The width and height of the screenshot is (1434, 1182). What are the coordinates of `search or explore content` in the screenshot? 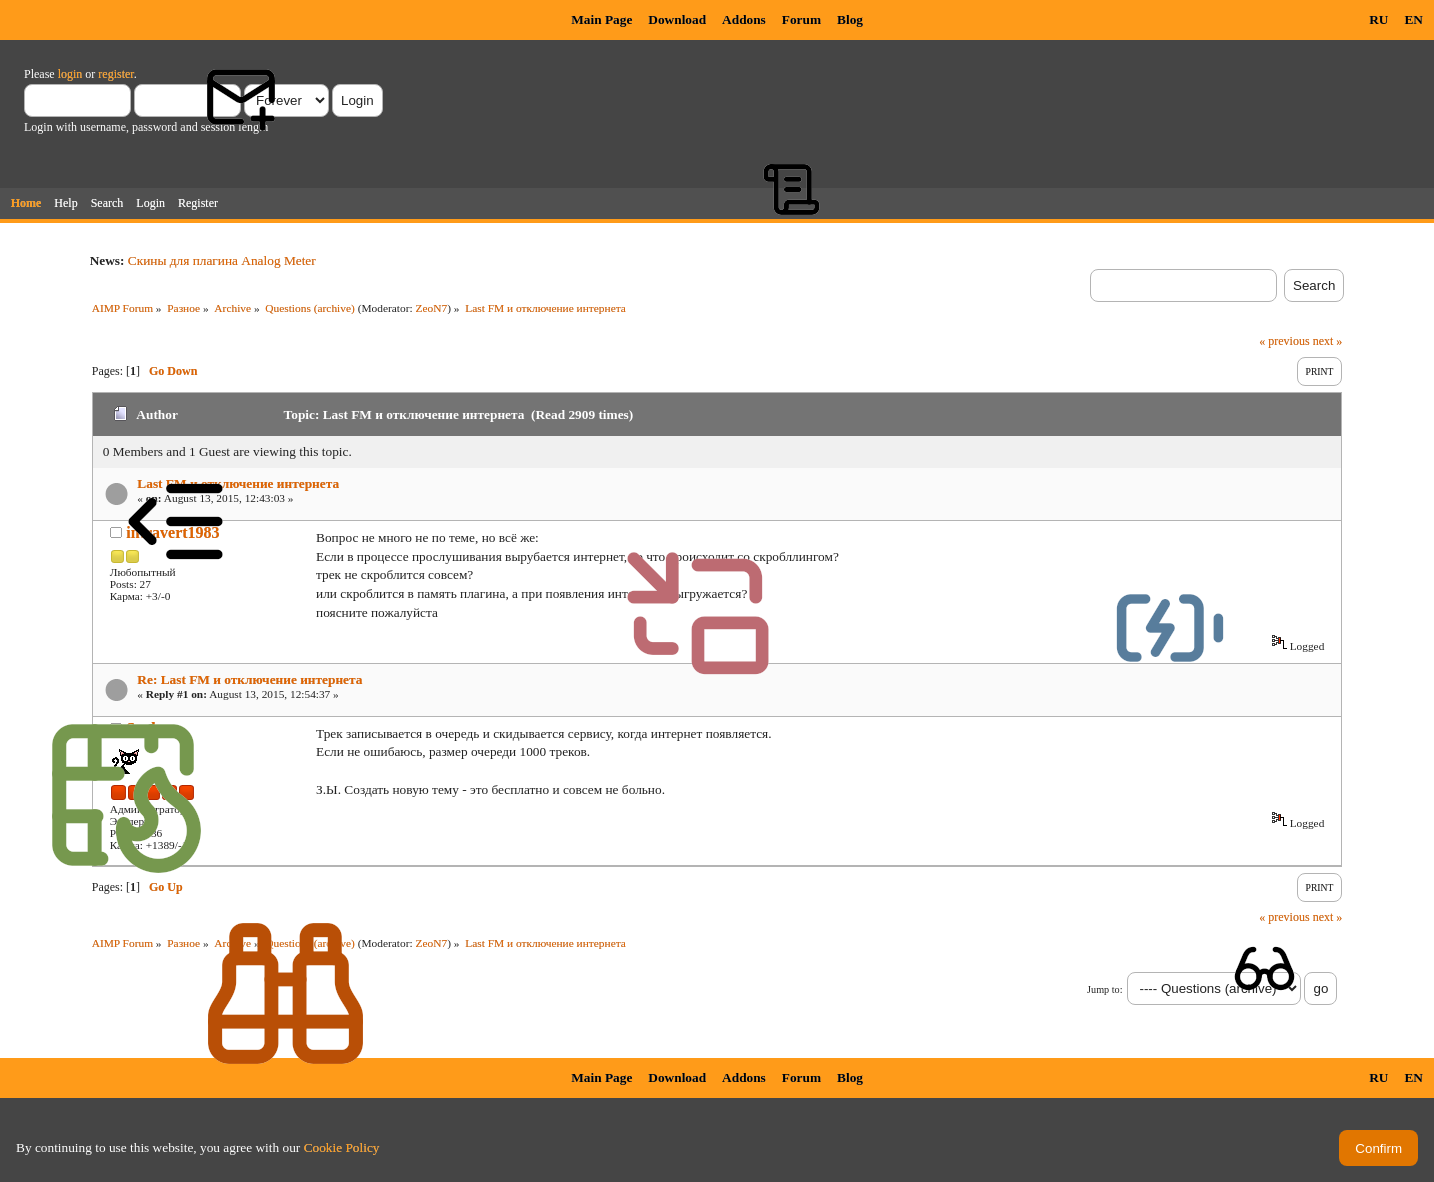 It's located at (285, 993).